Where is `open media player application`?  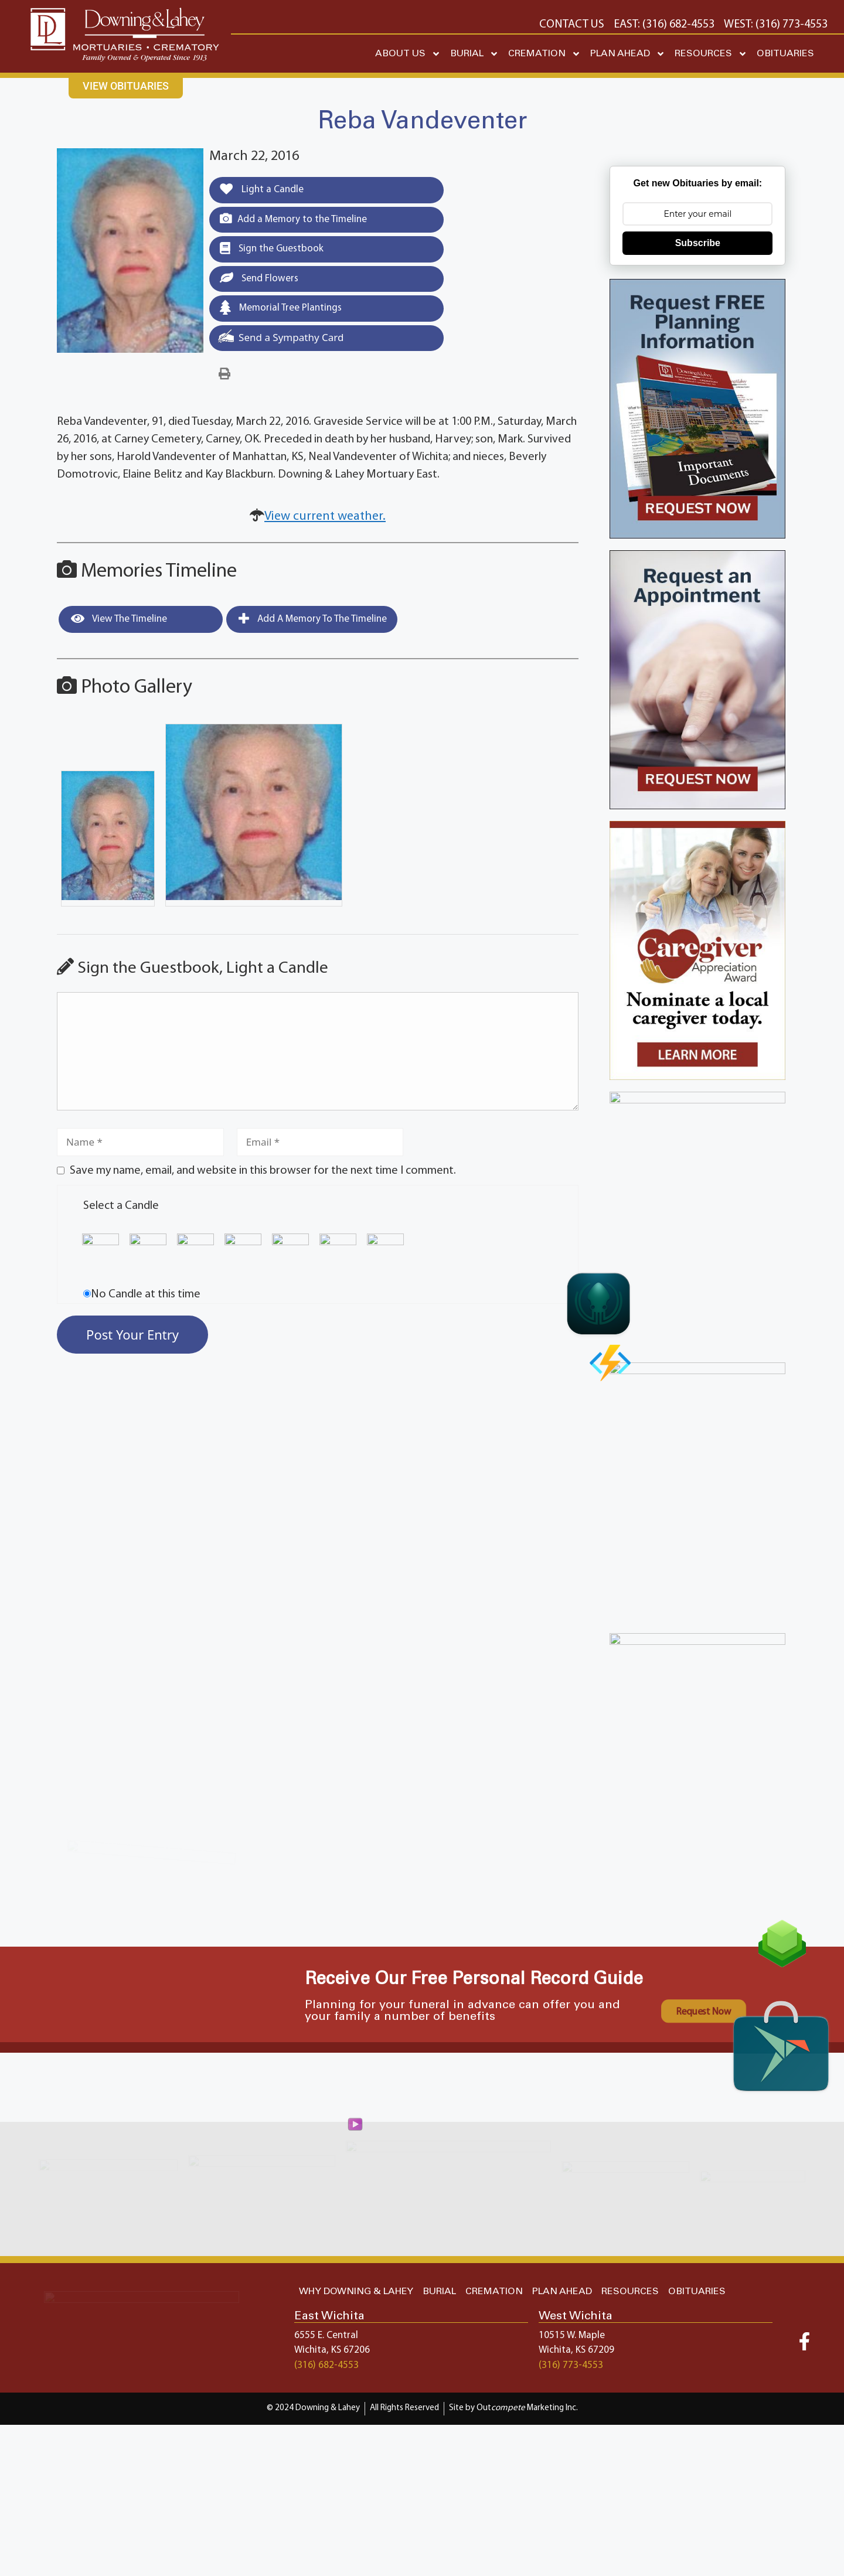 open media player application is located at coordinates (355, 2124).